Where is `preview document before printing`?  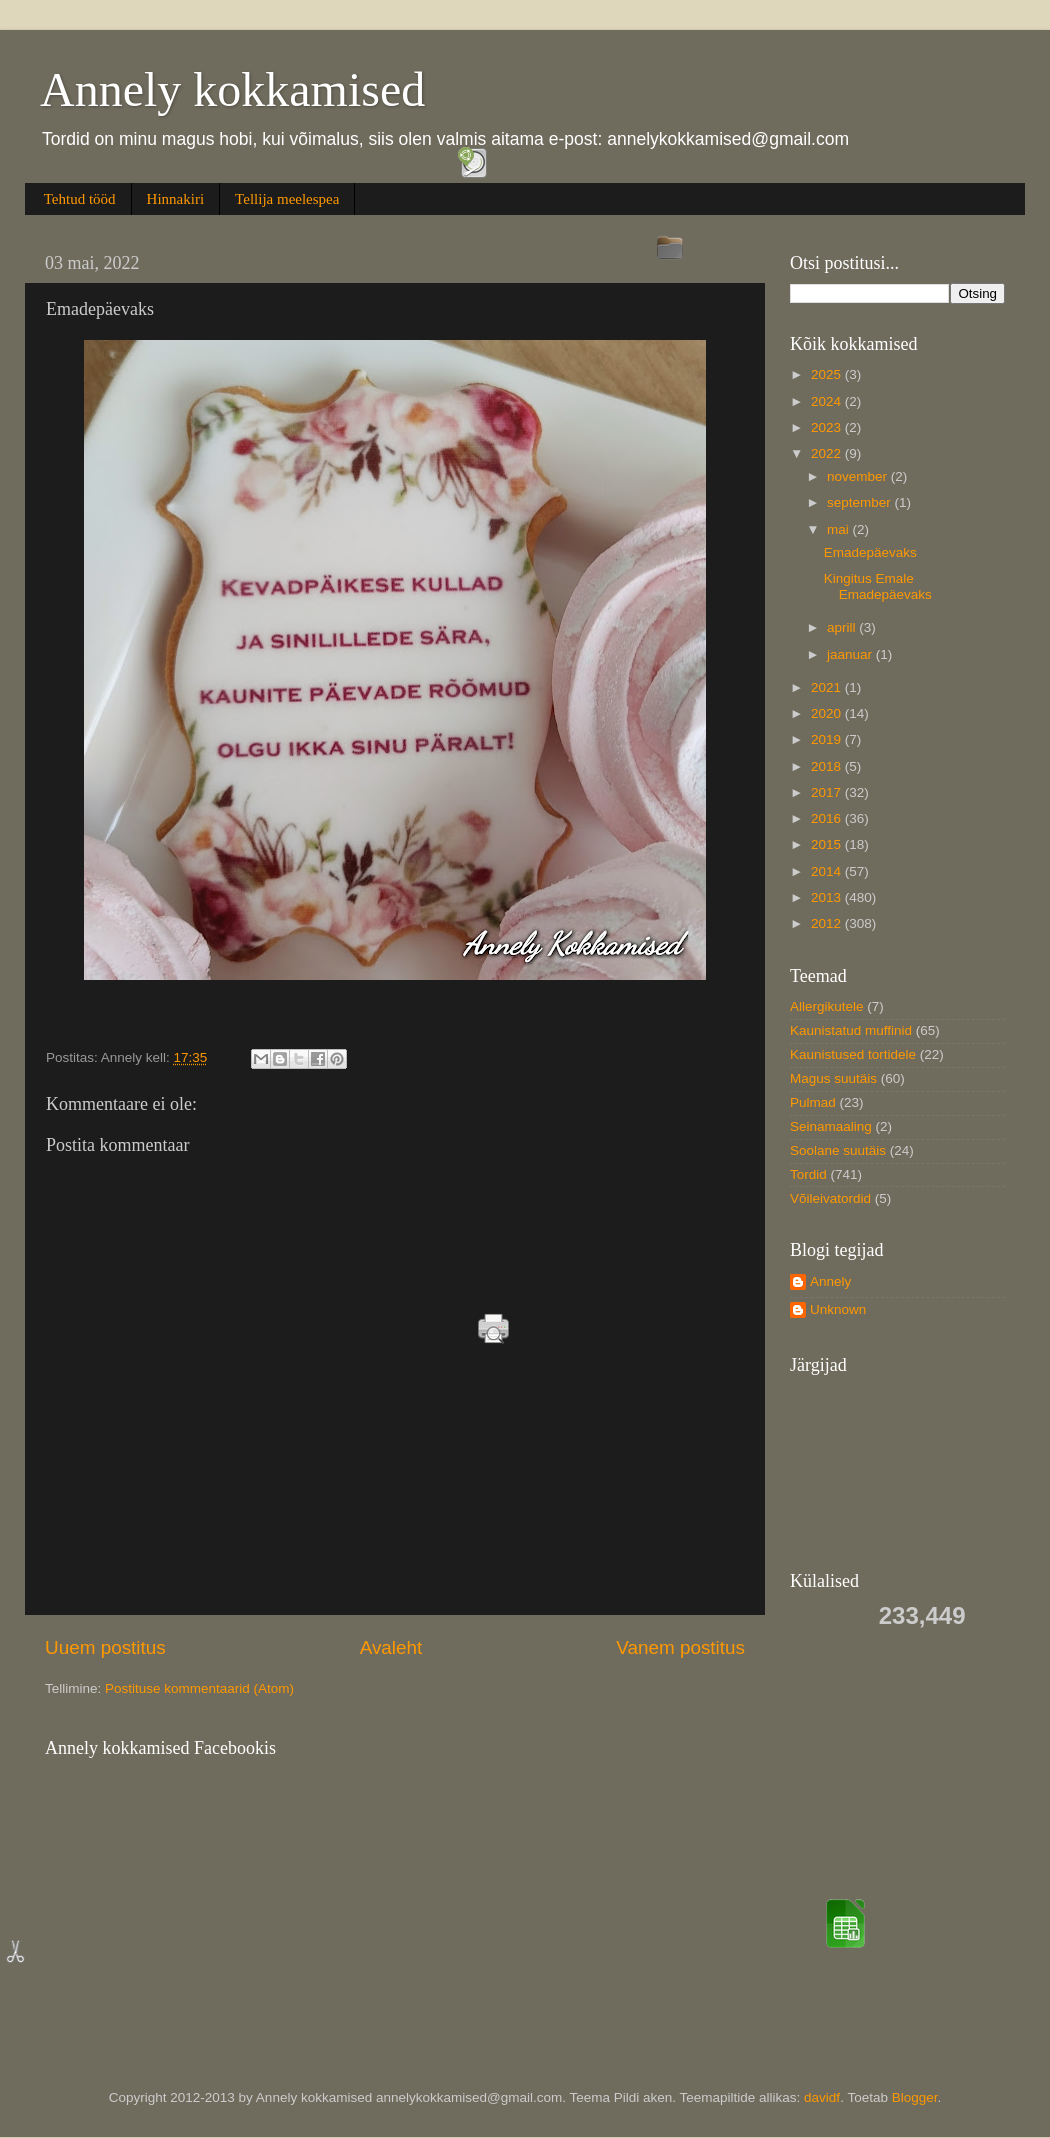 preview document before printing is located at coordinates (493, 1328).